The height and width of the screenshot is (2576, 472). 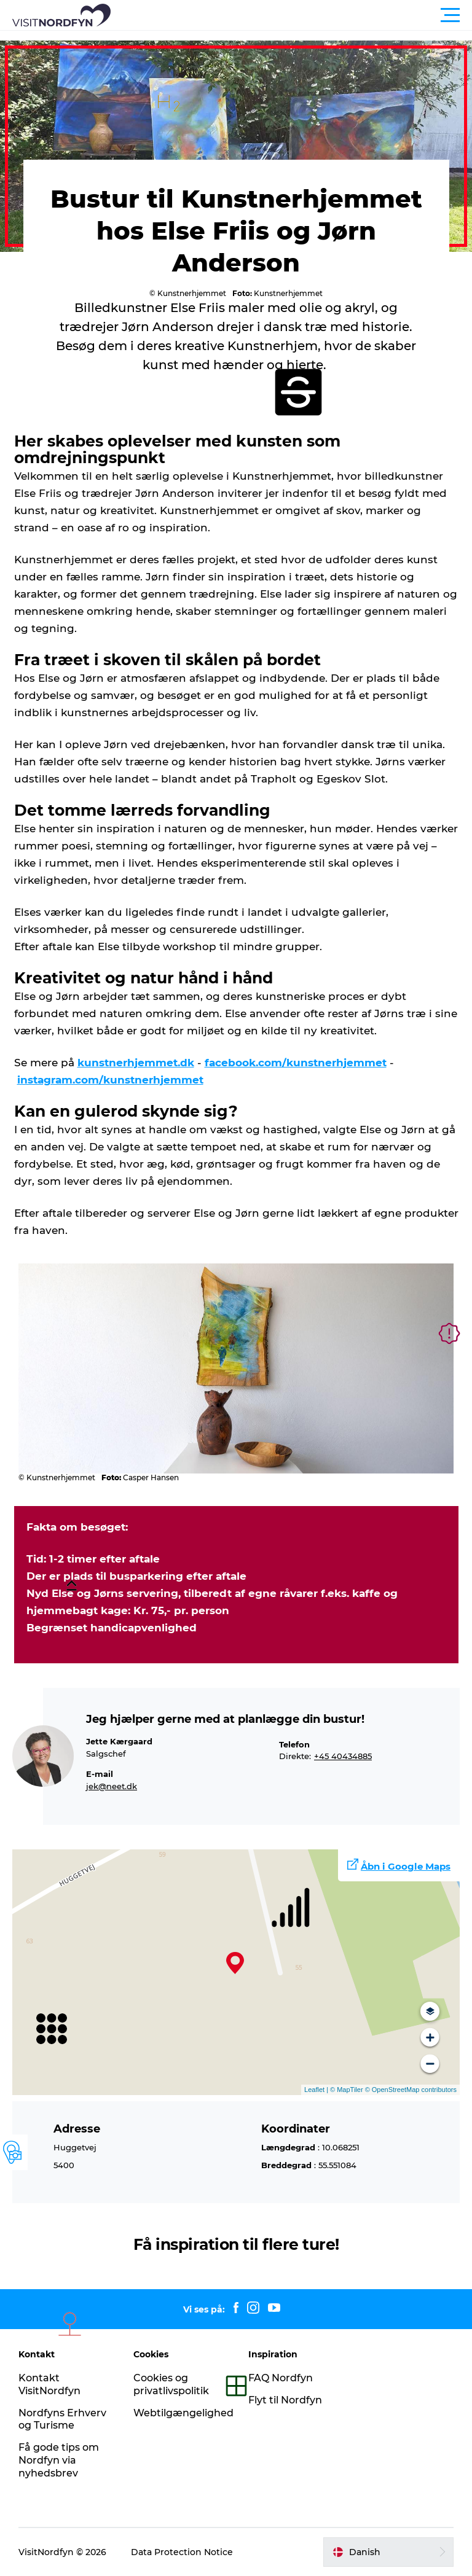 I want to click on indicates a warning or alert requiring attention, so click(x=449, y=1333).